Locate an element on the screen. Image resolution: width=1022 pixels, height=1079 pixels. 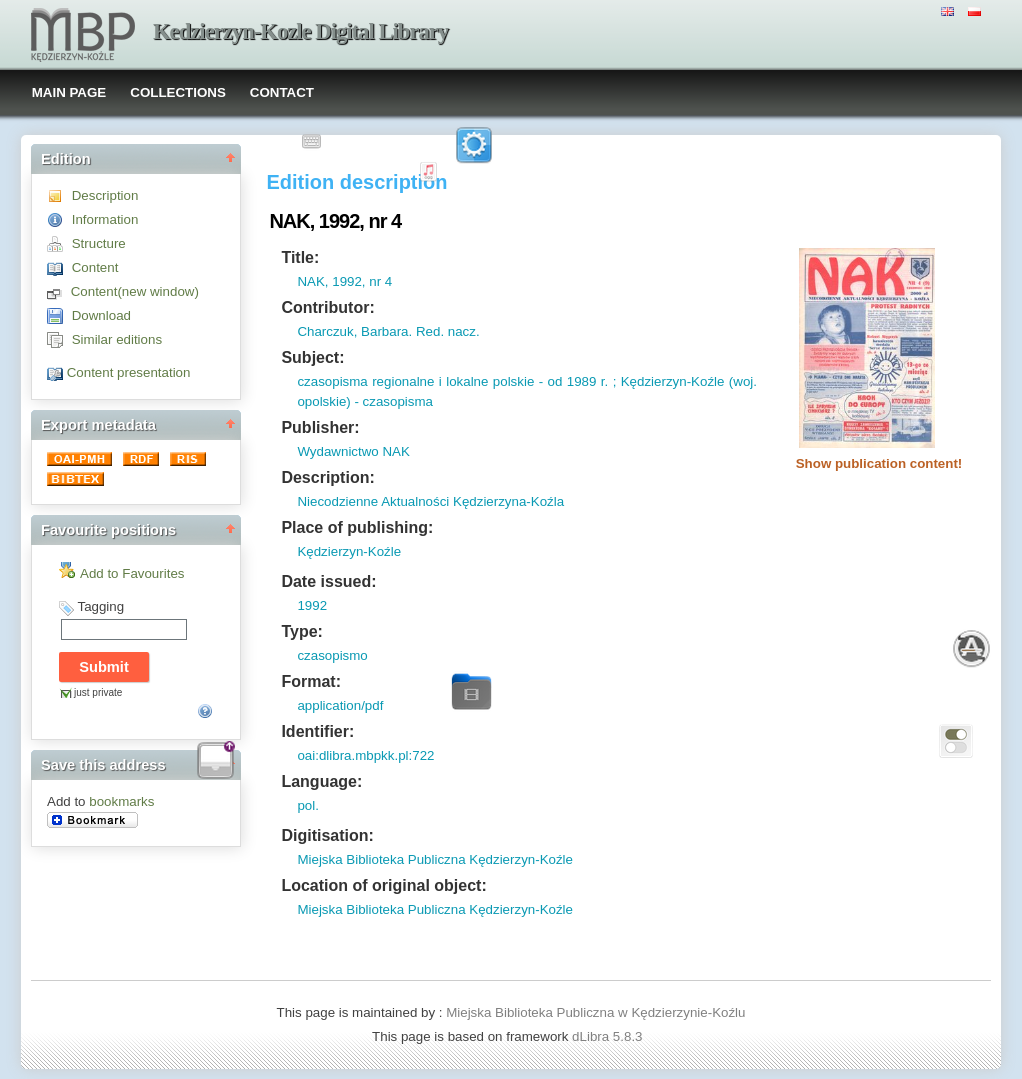
sync mail between inbox and outbox is located at coordinates (215, 760).